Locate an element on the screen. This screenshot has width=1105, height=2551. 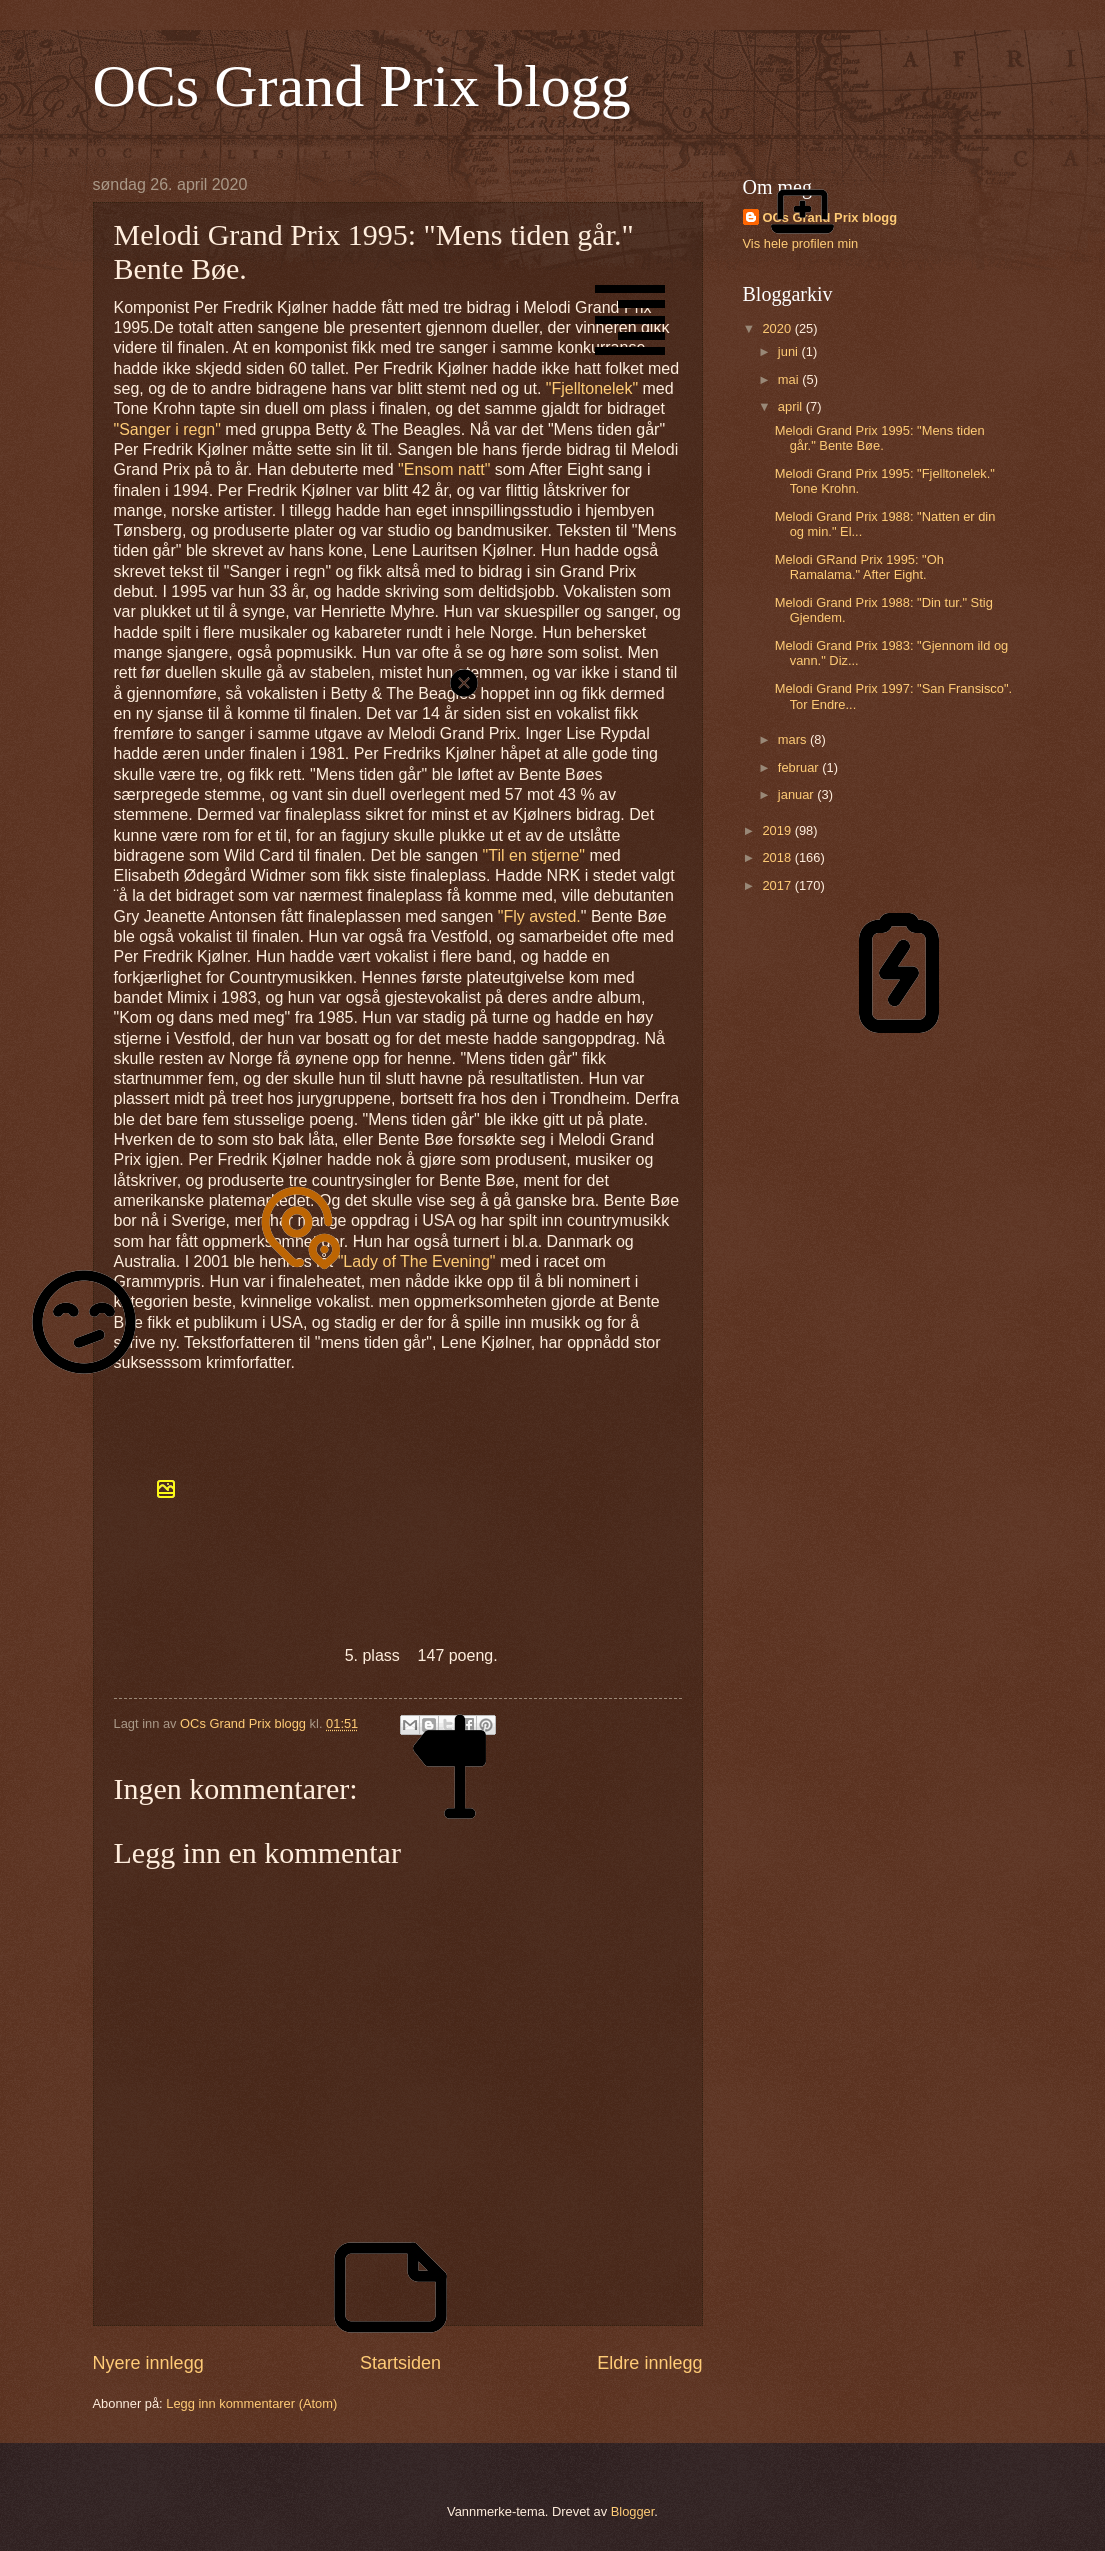
view document in landscape orientation is located at coordinates (390, 2287).